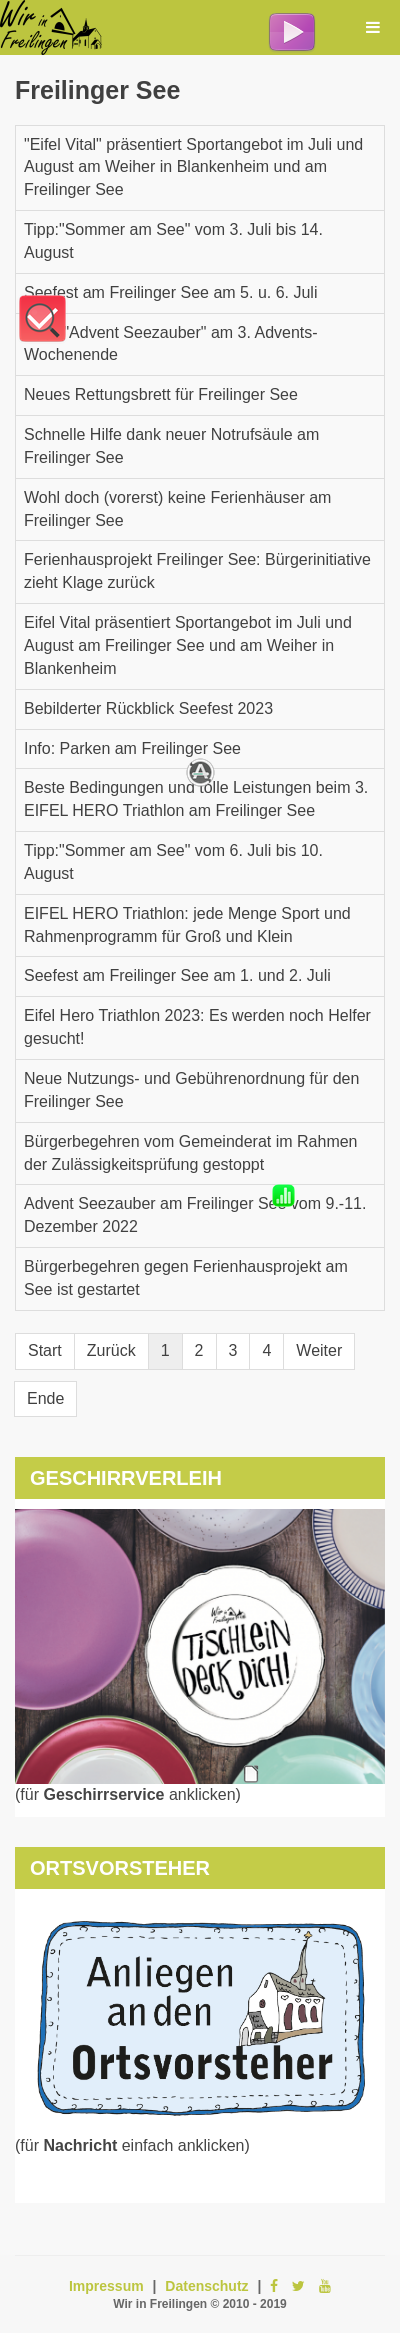 This screenshot has height=2333, width=400. Describe the element at coordinates (292, 32) in the screenshot. I see `open celluloid media player` at that location.